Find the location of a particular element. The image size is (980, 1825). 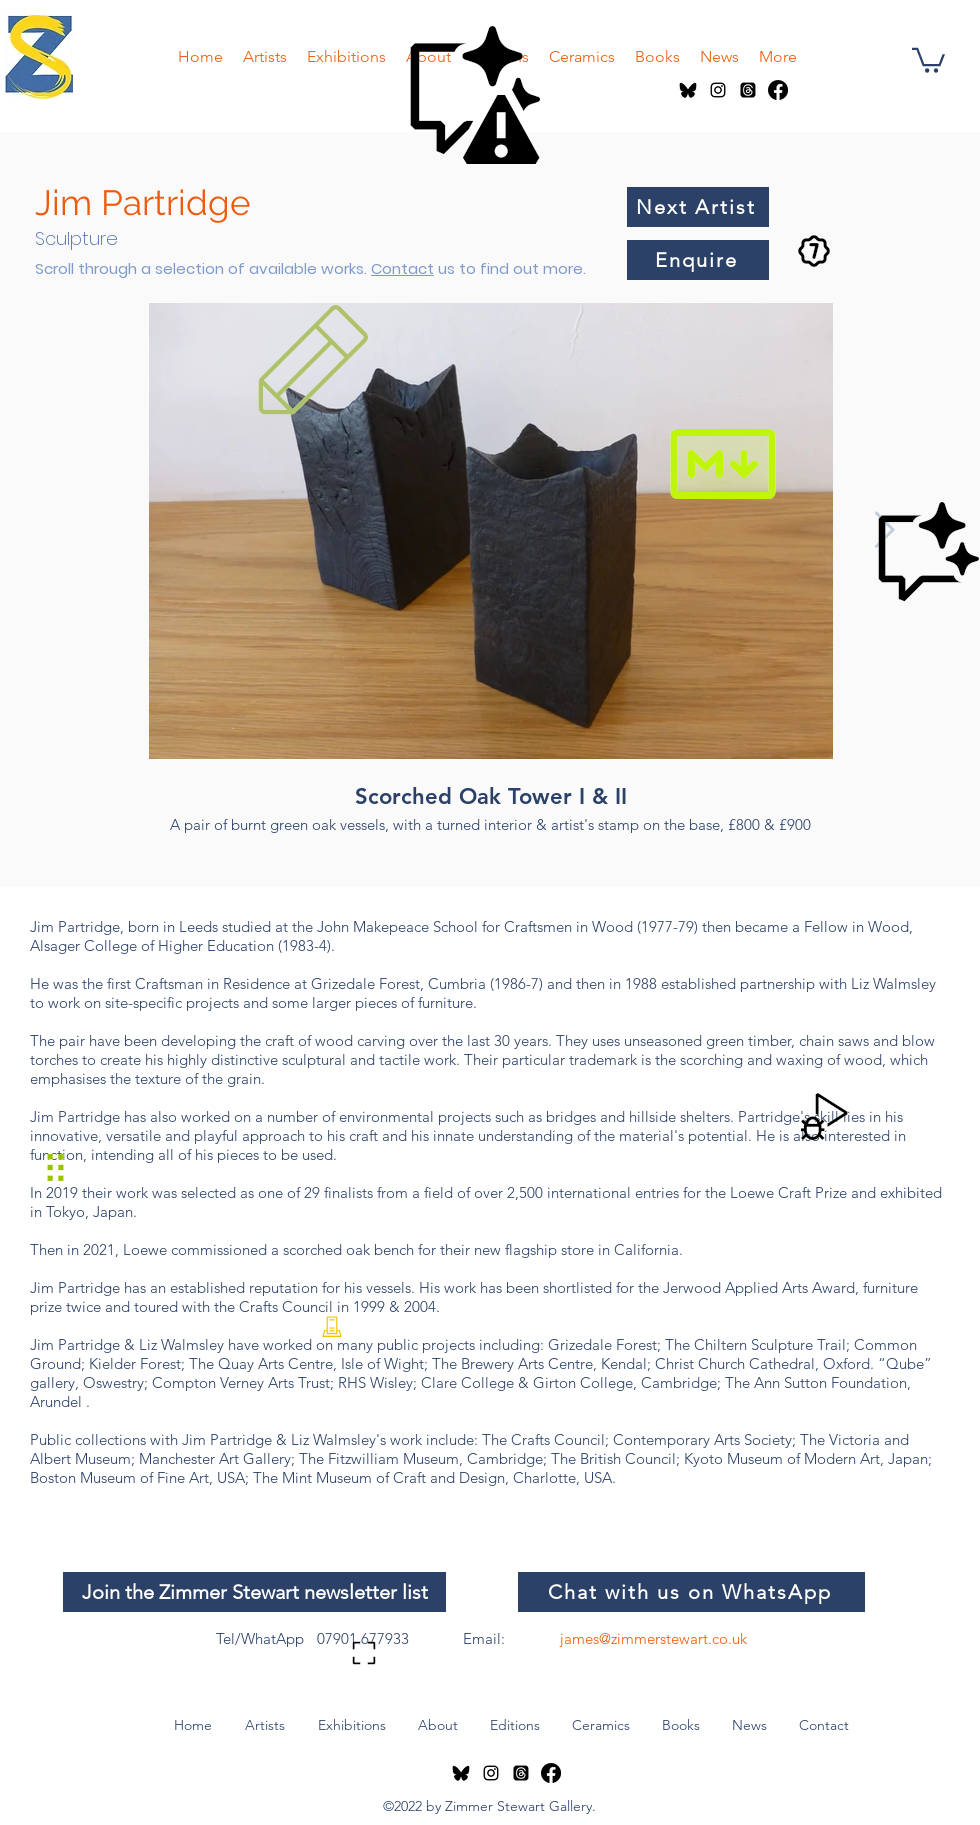

AI chat feature experiencing an issue or error is located at coordinates (471, 95).